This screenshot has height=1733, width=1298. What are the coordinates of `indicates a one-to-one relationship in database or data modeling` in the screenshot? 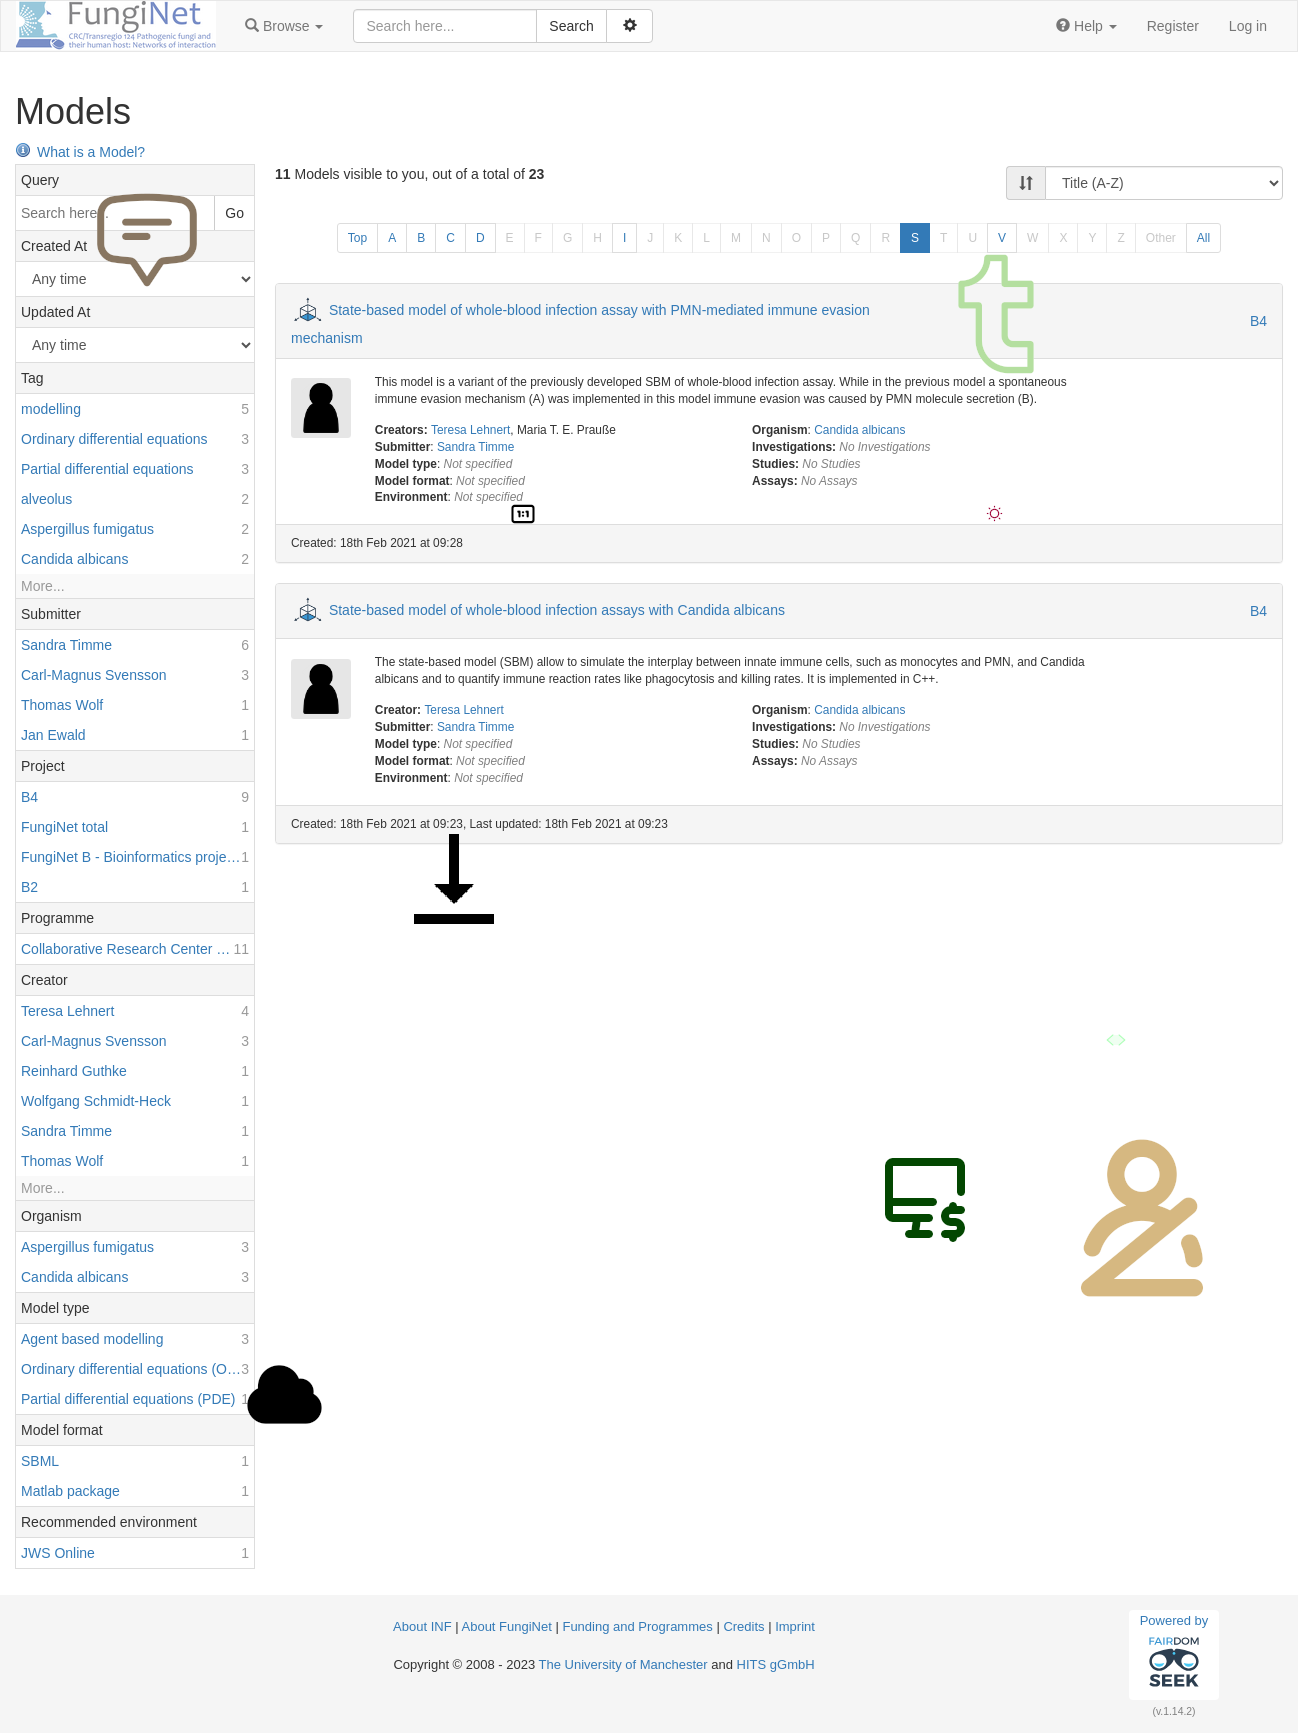 It's located at (523, 514).